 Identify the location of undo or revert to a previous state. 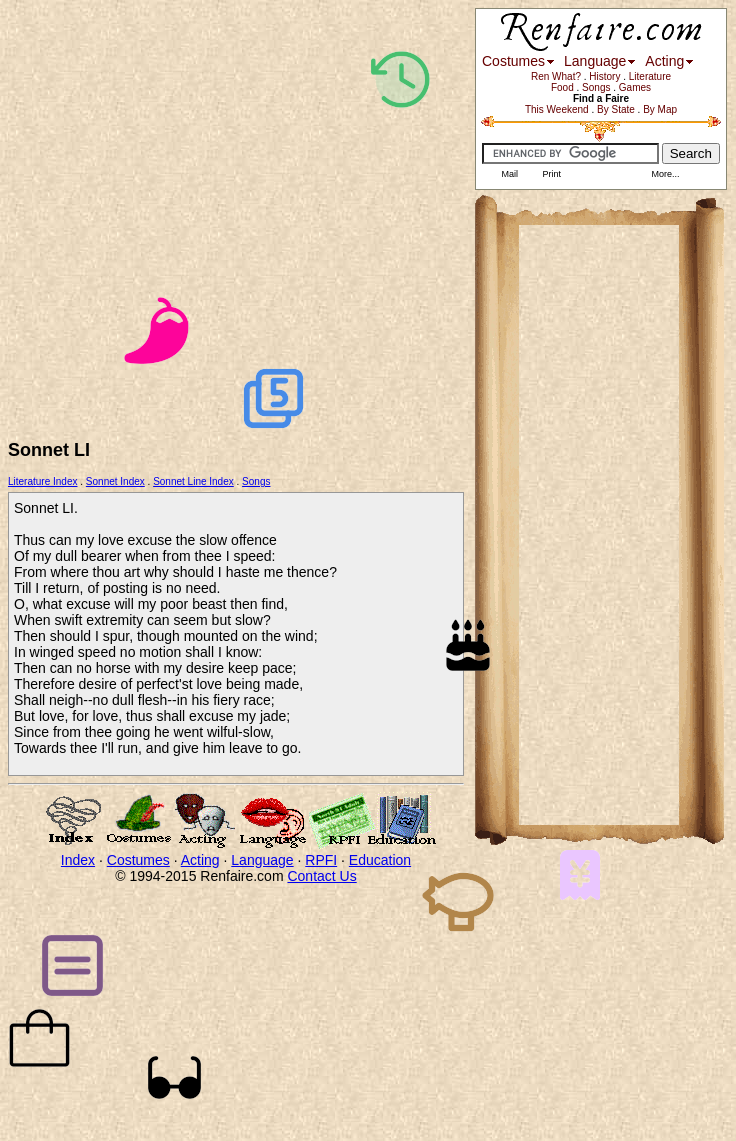
(401, 79).